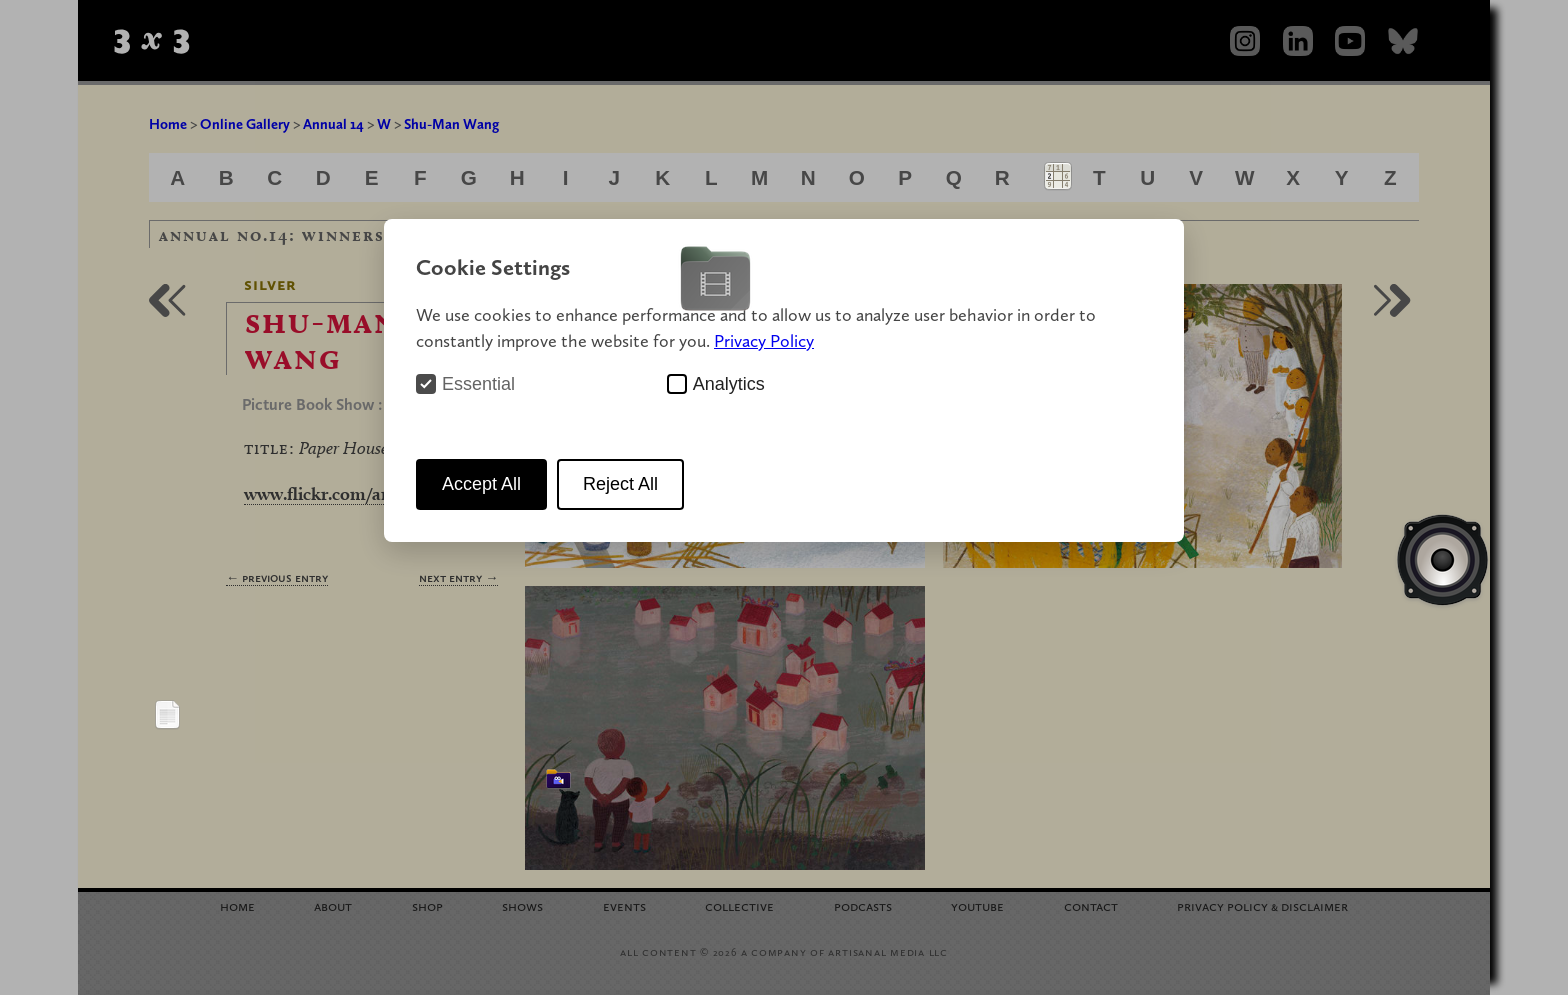 The image size is (1568, 995). Describe the element at coordinates (715, 278) in the screenshot. I see `open your videos folder` at that location.